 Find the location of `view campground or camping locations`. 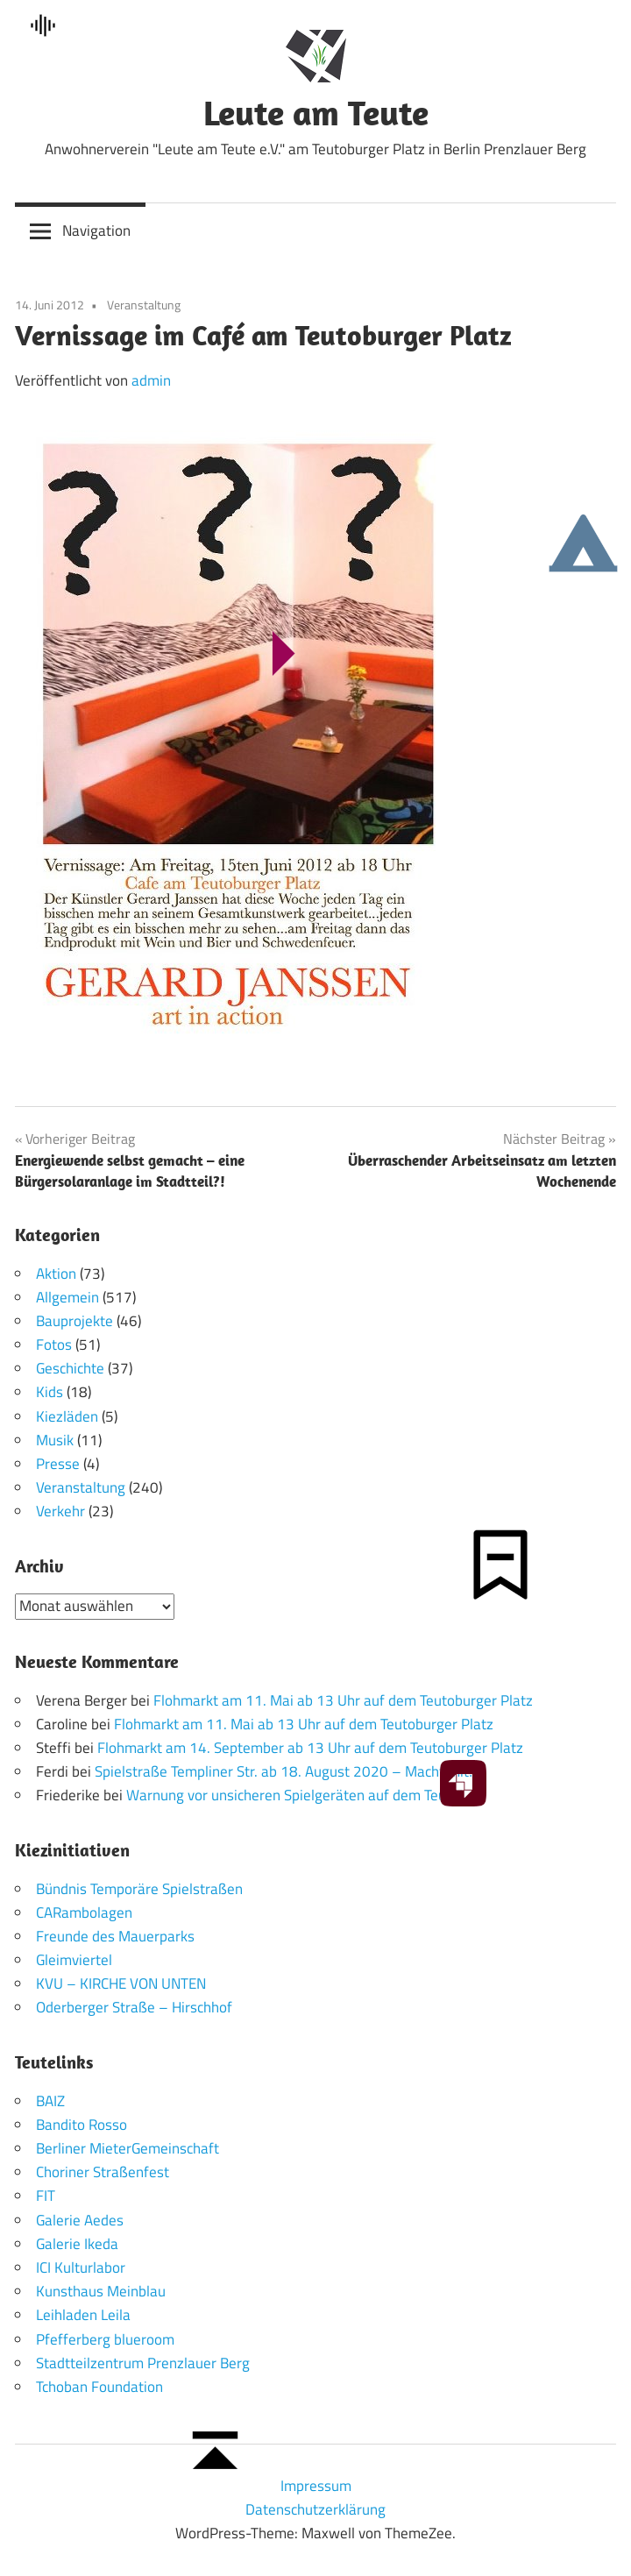

view campground or camping locations is located at coordinates (583, 543).